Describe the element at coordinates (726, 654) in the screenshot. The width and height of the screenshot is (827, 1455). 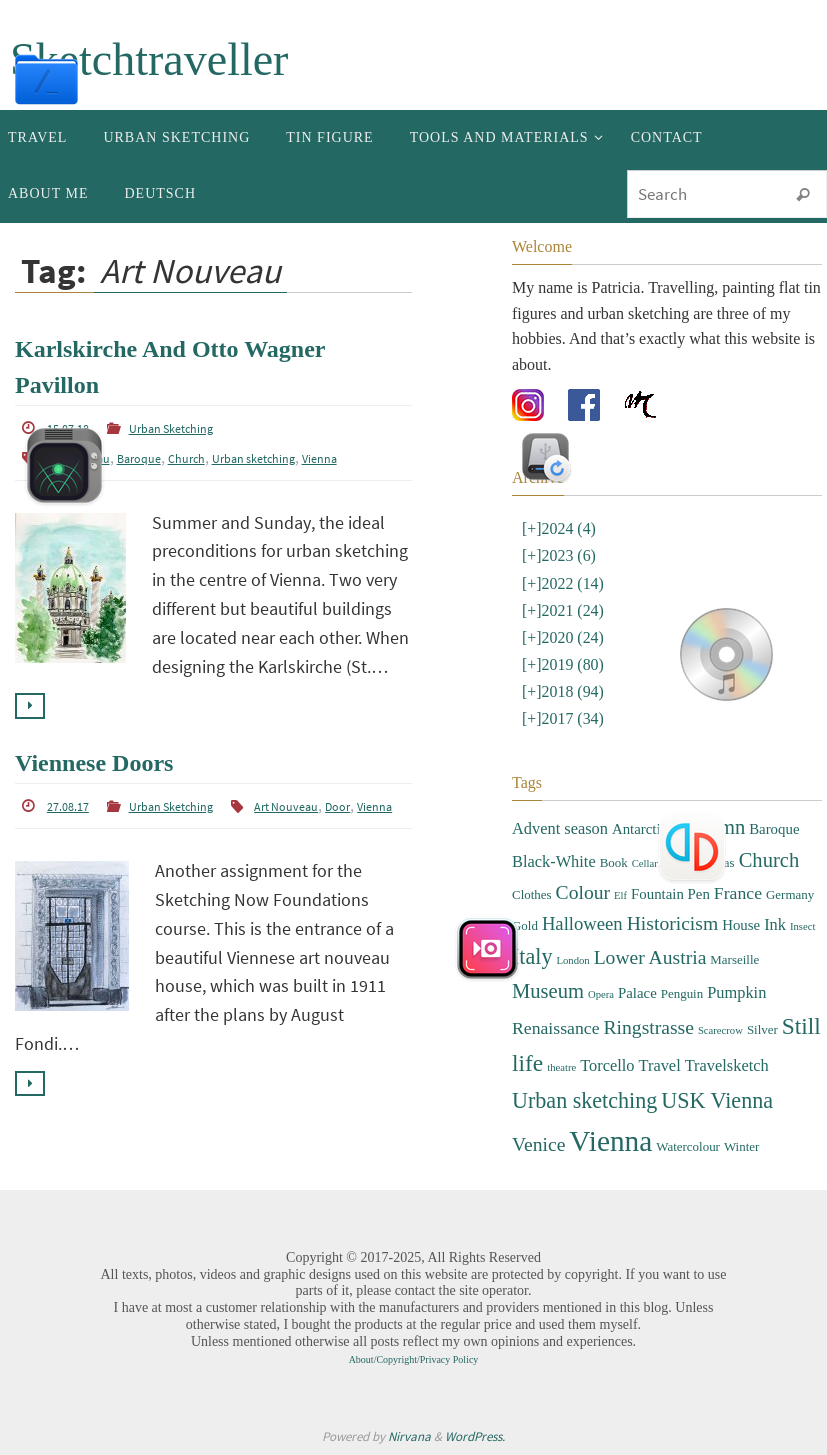
I see `audio CD or music disc detected` at that location.